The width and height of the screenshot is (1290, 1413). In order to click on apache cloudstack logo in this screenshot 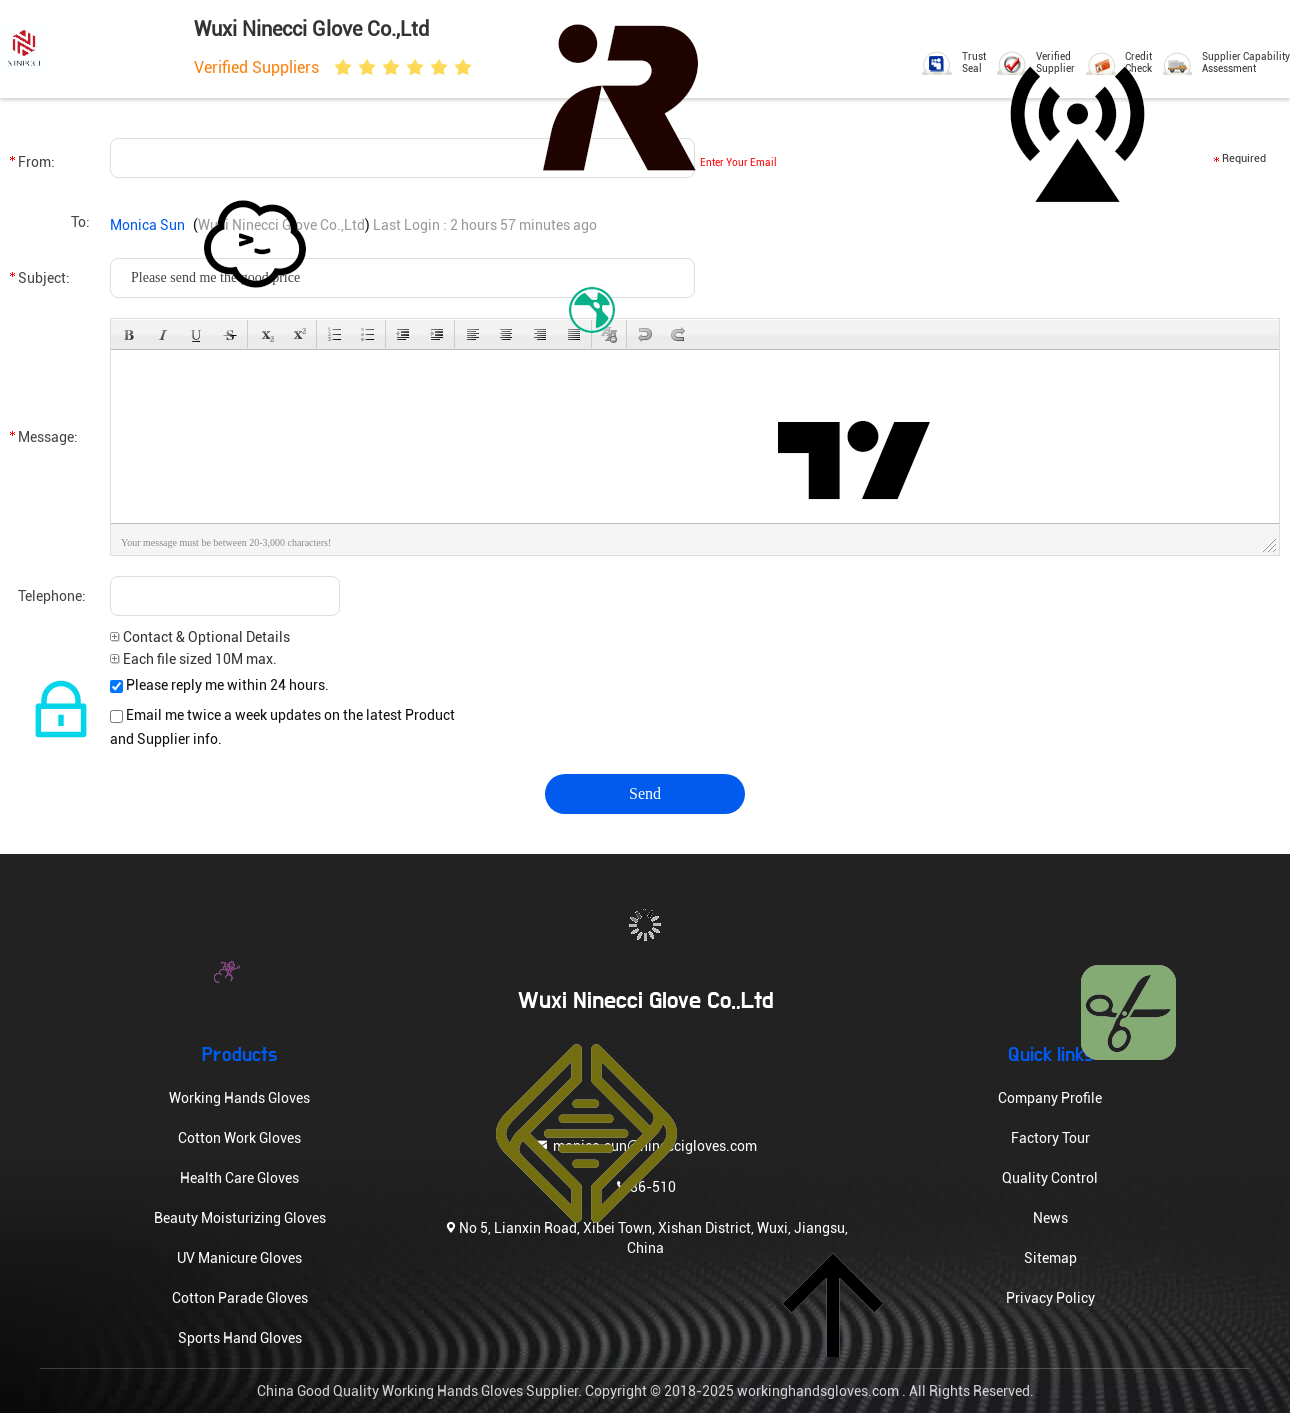, I will do `click(227, 972)`.